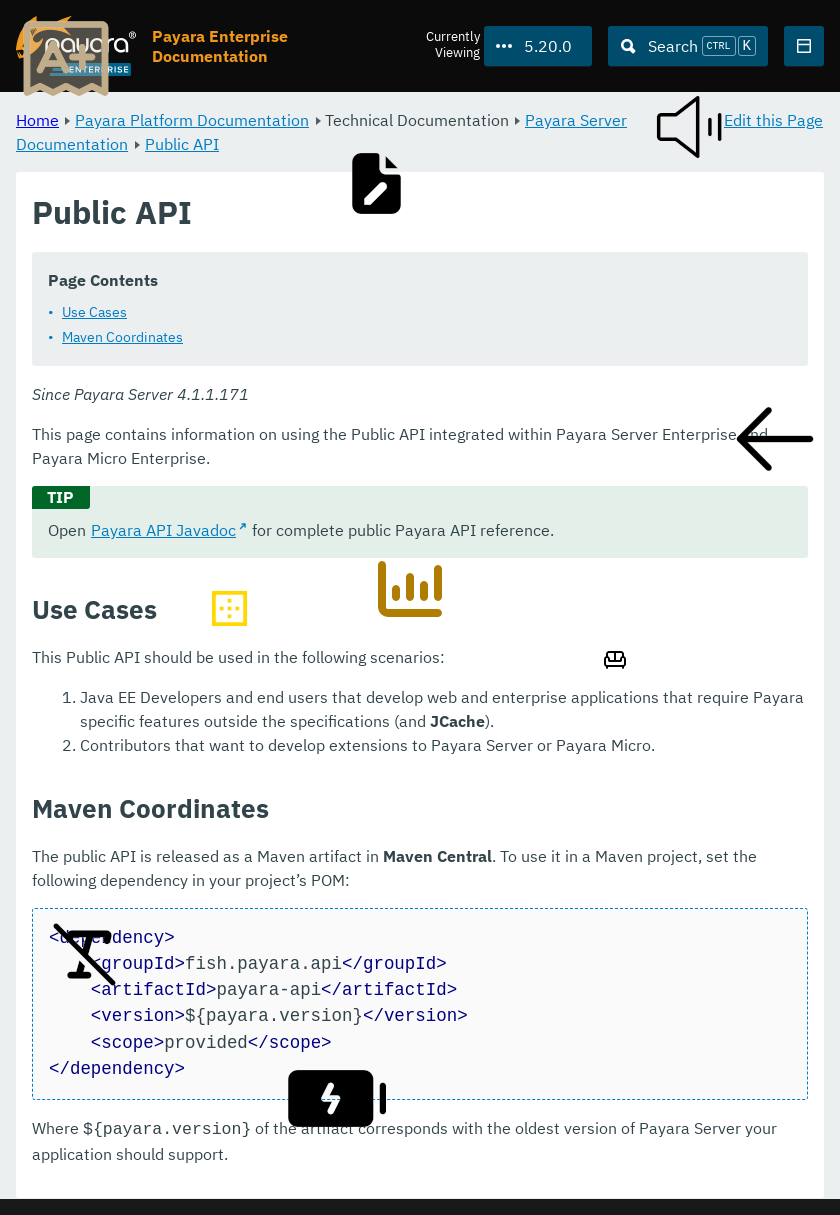 The height and width of the screenshot is (1215, 840). I want to click on edit this document, so click(376, 183).